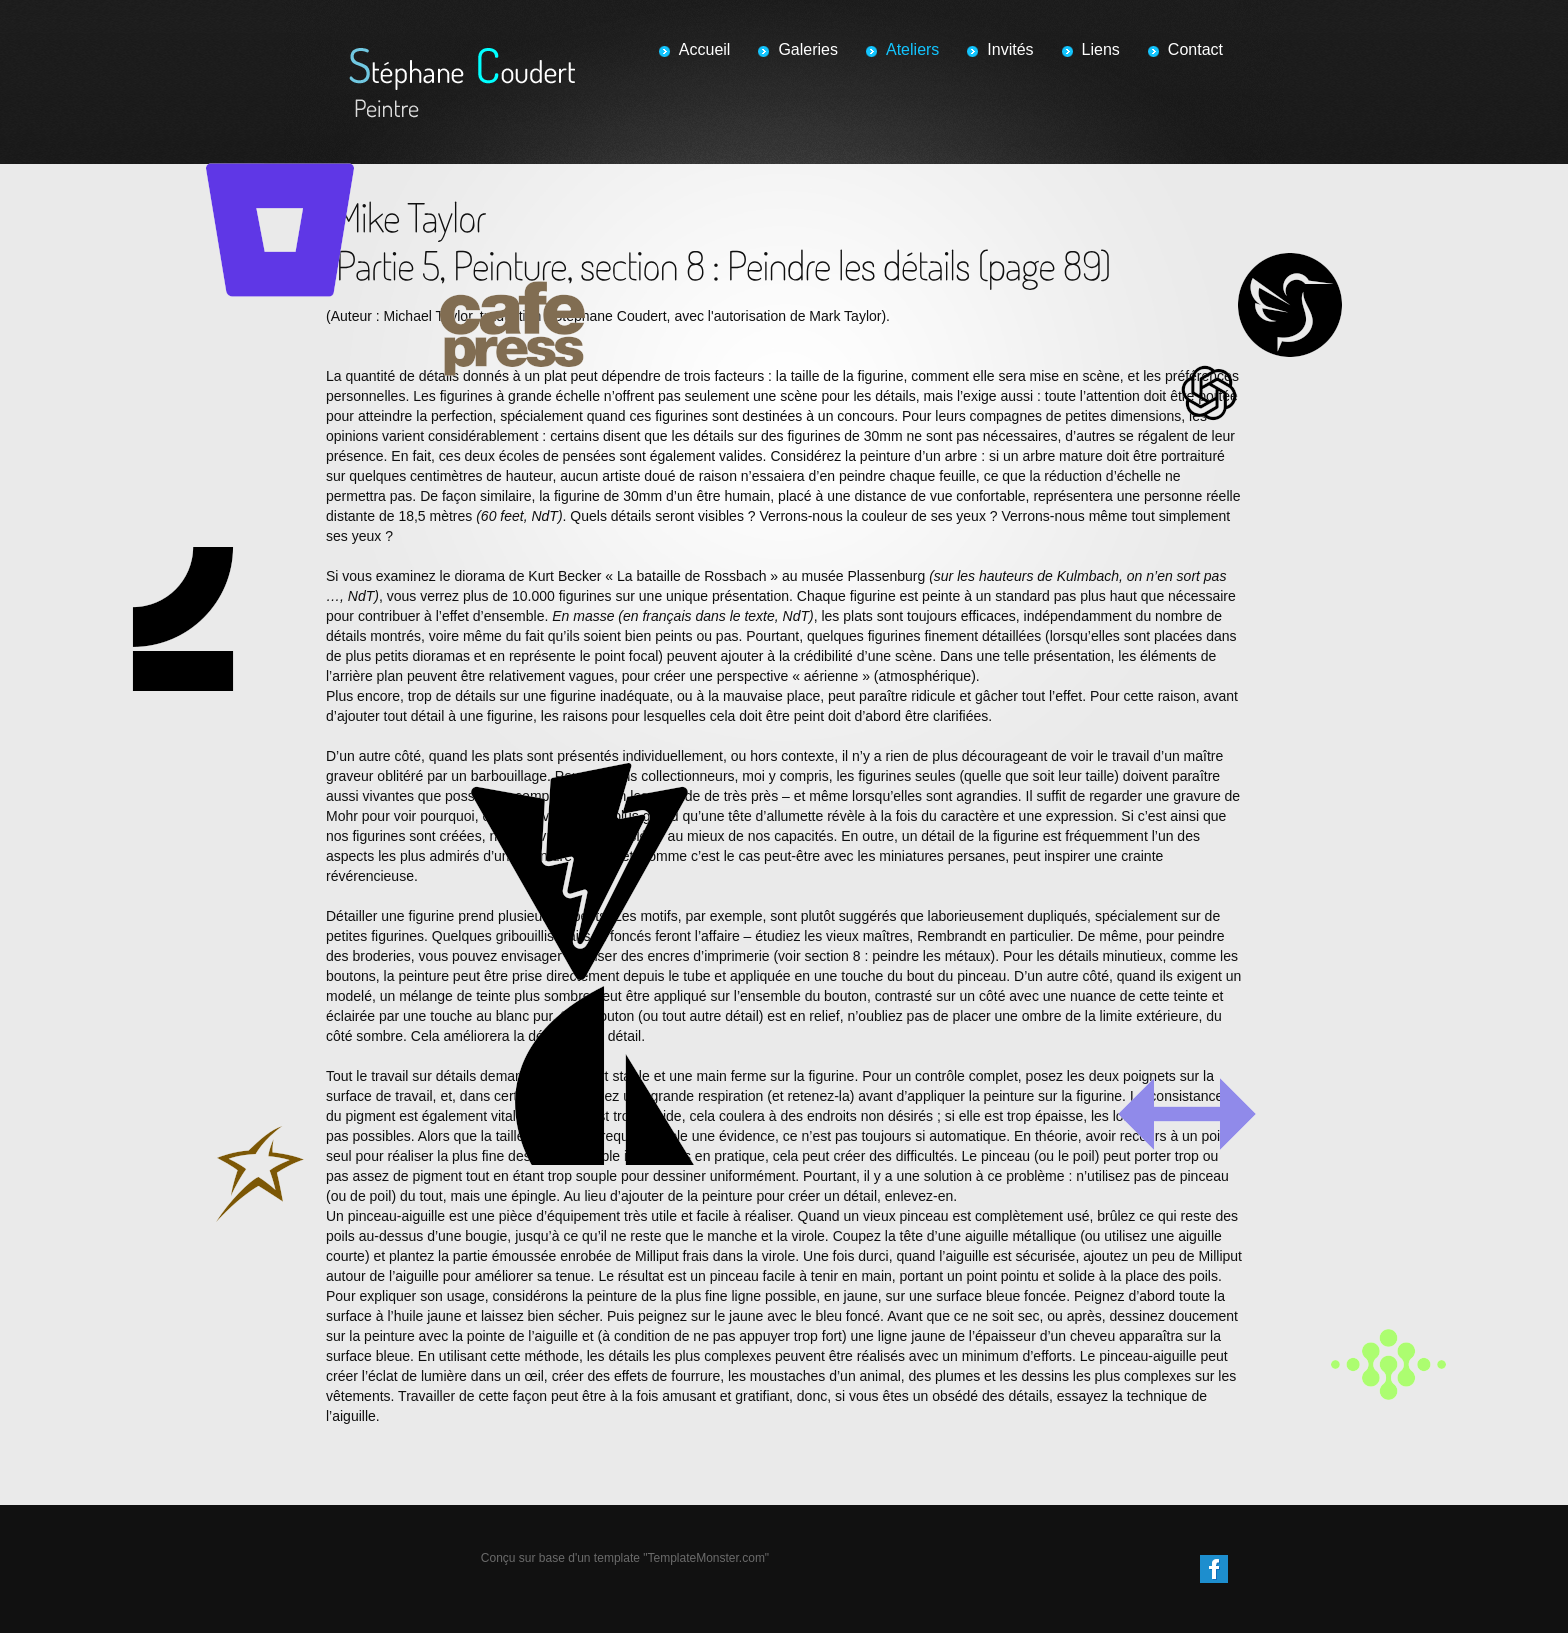 This screenshot has width=1568, height=1633. Describe the element at coordinates (1290, 305) in the screenshot. I see `lubuntu linux distribution logo` at that location.